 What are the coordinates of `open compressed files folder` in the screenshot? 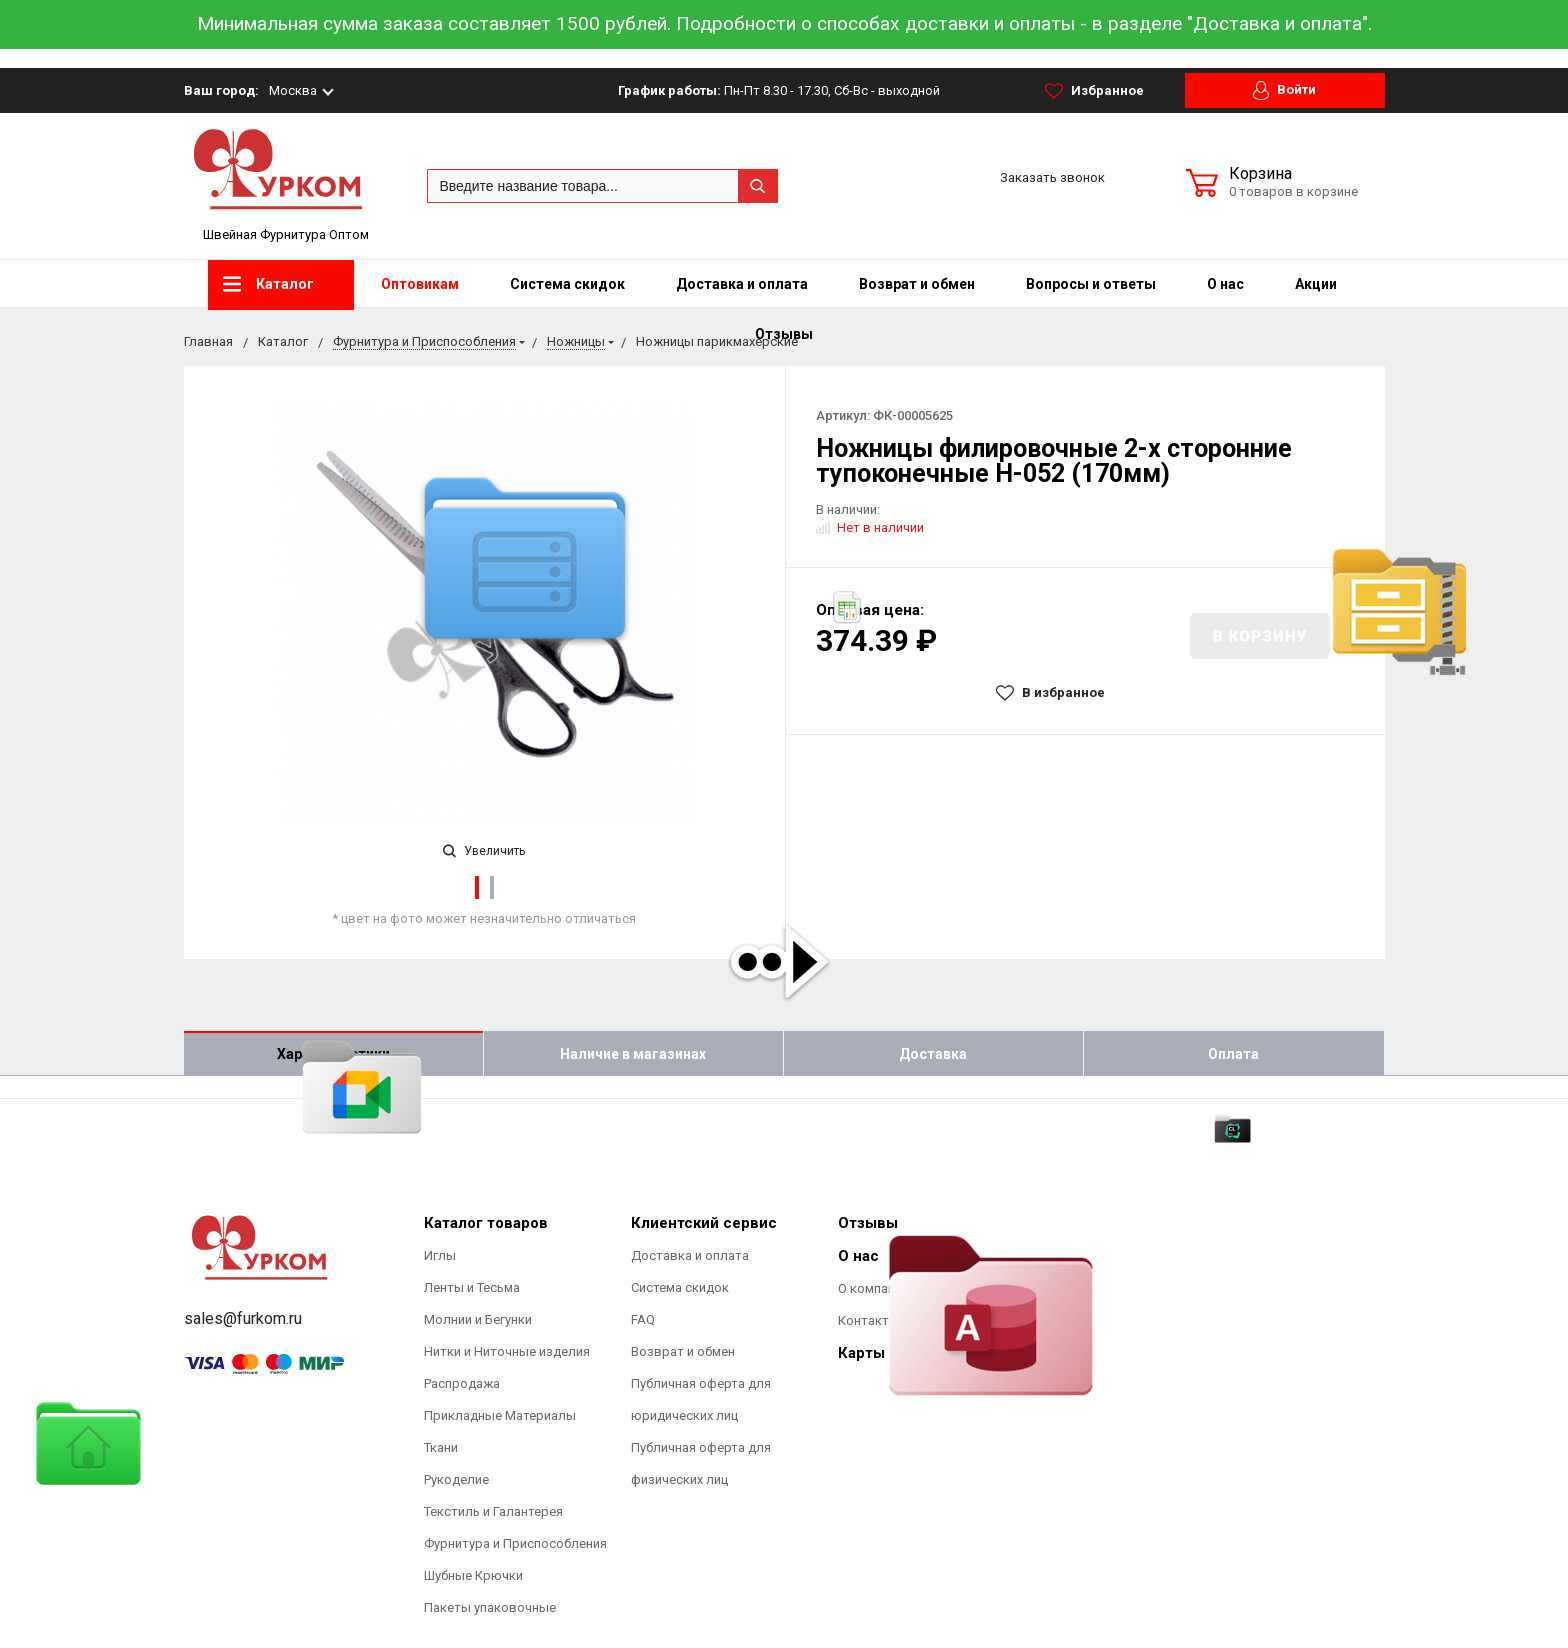 It's located at (1399, 605).